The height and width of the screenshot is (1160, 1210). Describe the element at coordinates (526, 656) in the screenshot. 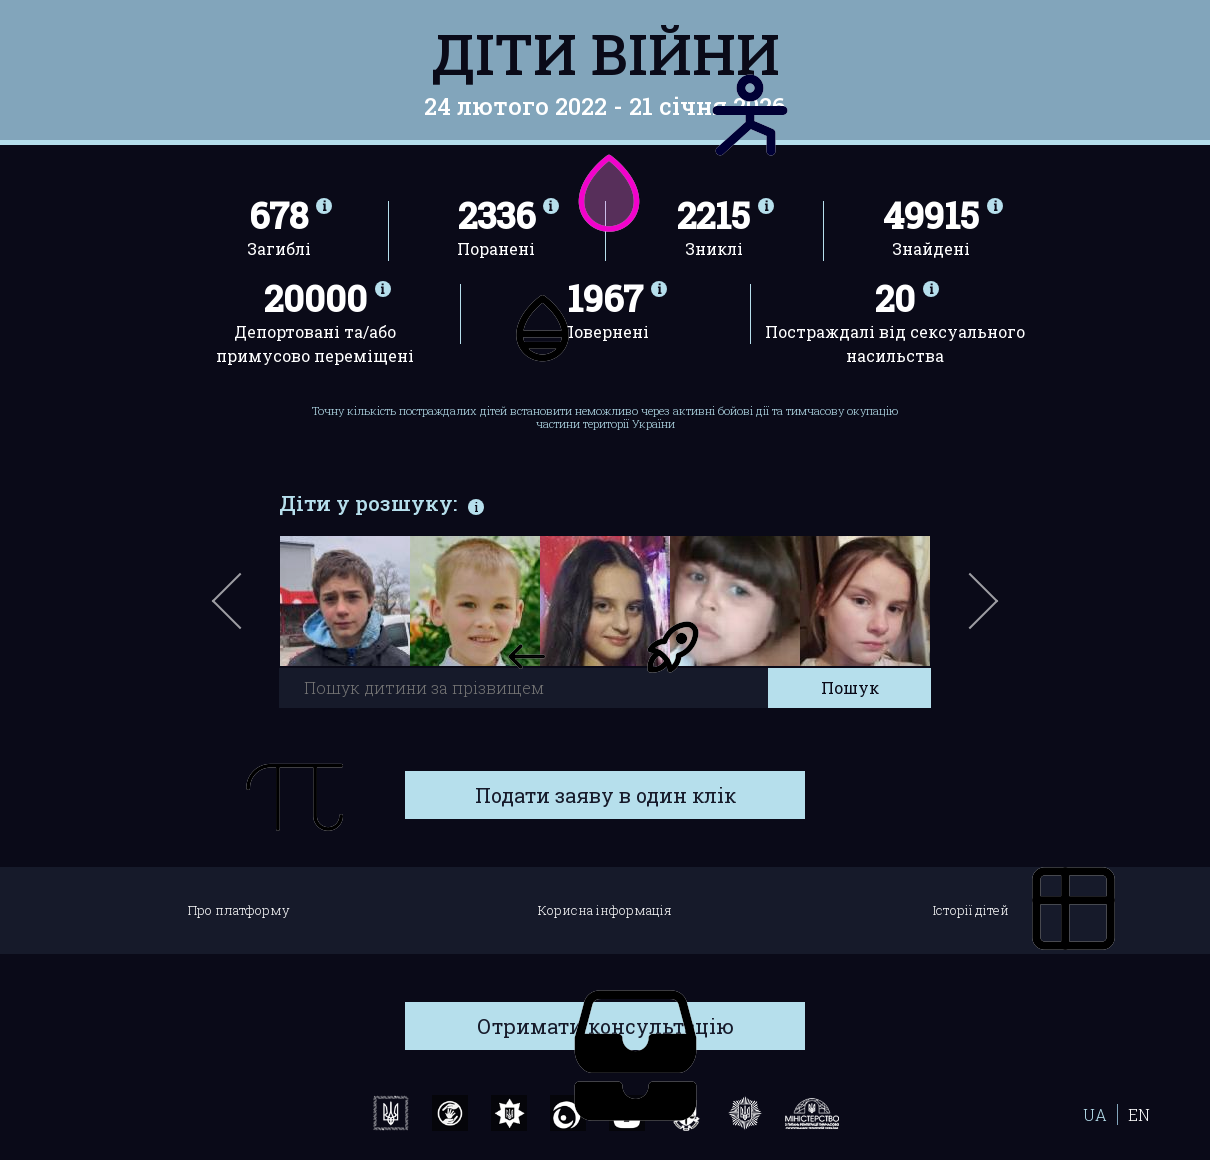

I see `navigate back to previous screen` at that location.